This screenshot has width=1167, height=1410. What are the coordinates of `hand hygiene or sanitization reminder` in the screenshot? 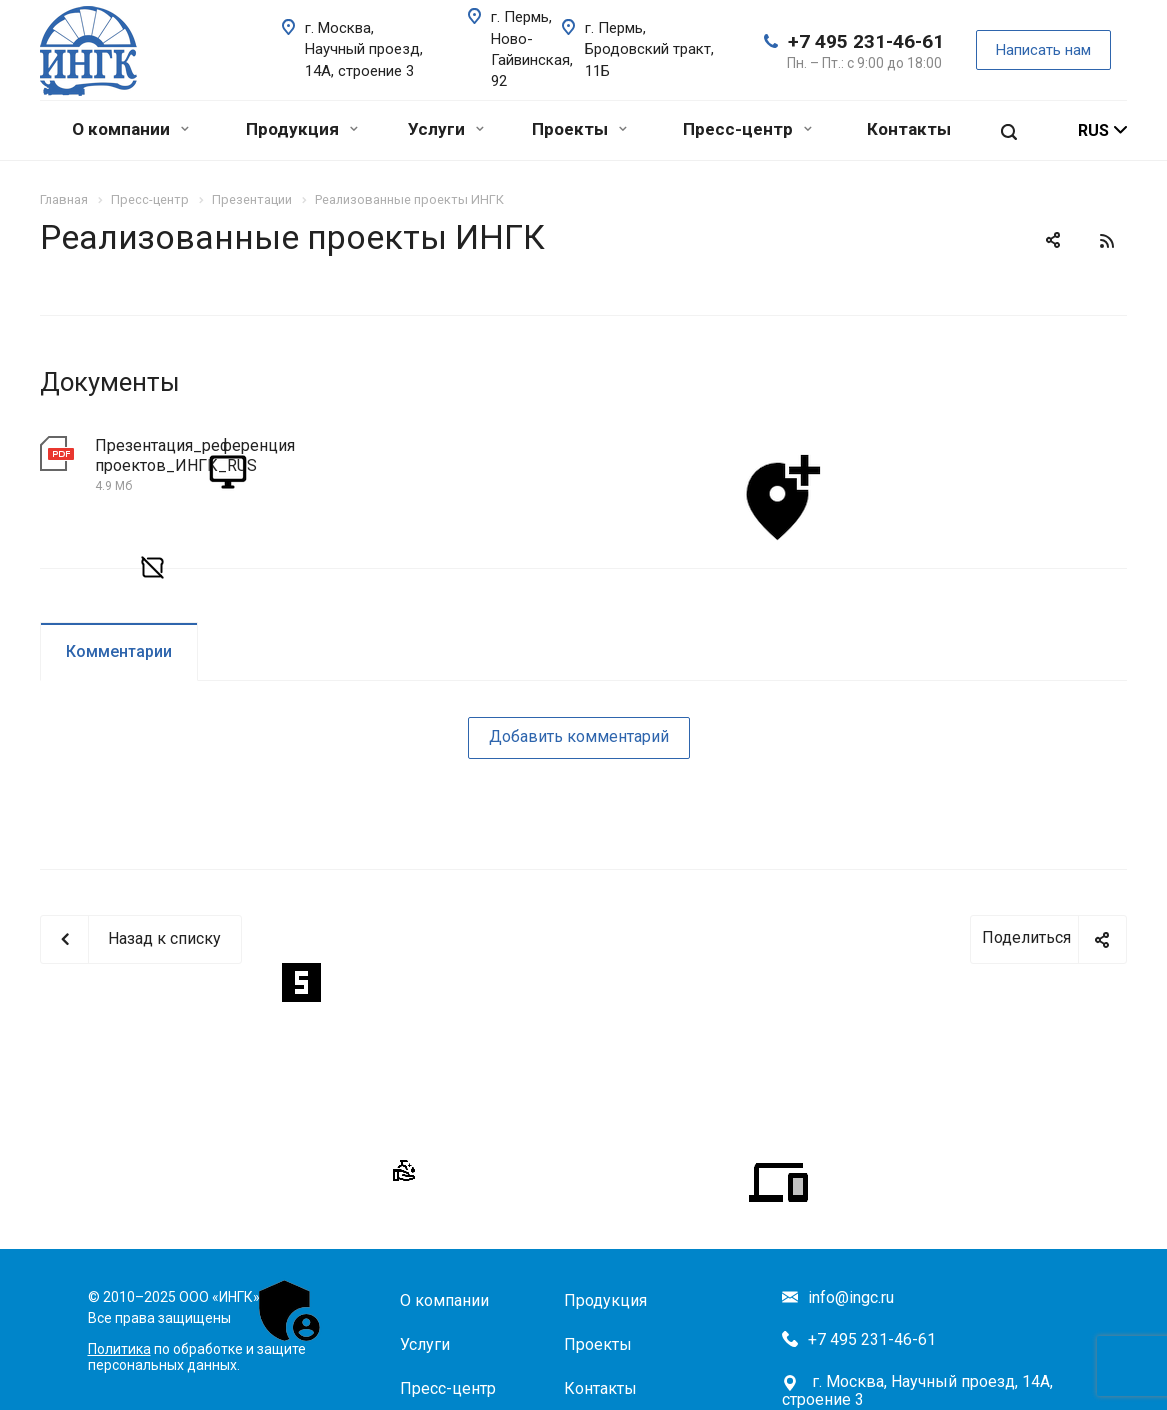 It's located at (404, 1170).